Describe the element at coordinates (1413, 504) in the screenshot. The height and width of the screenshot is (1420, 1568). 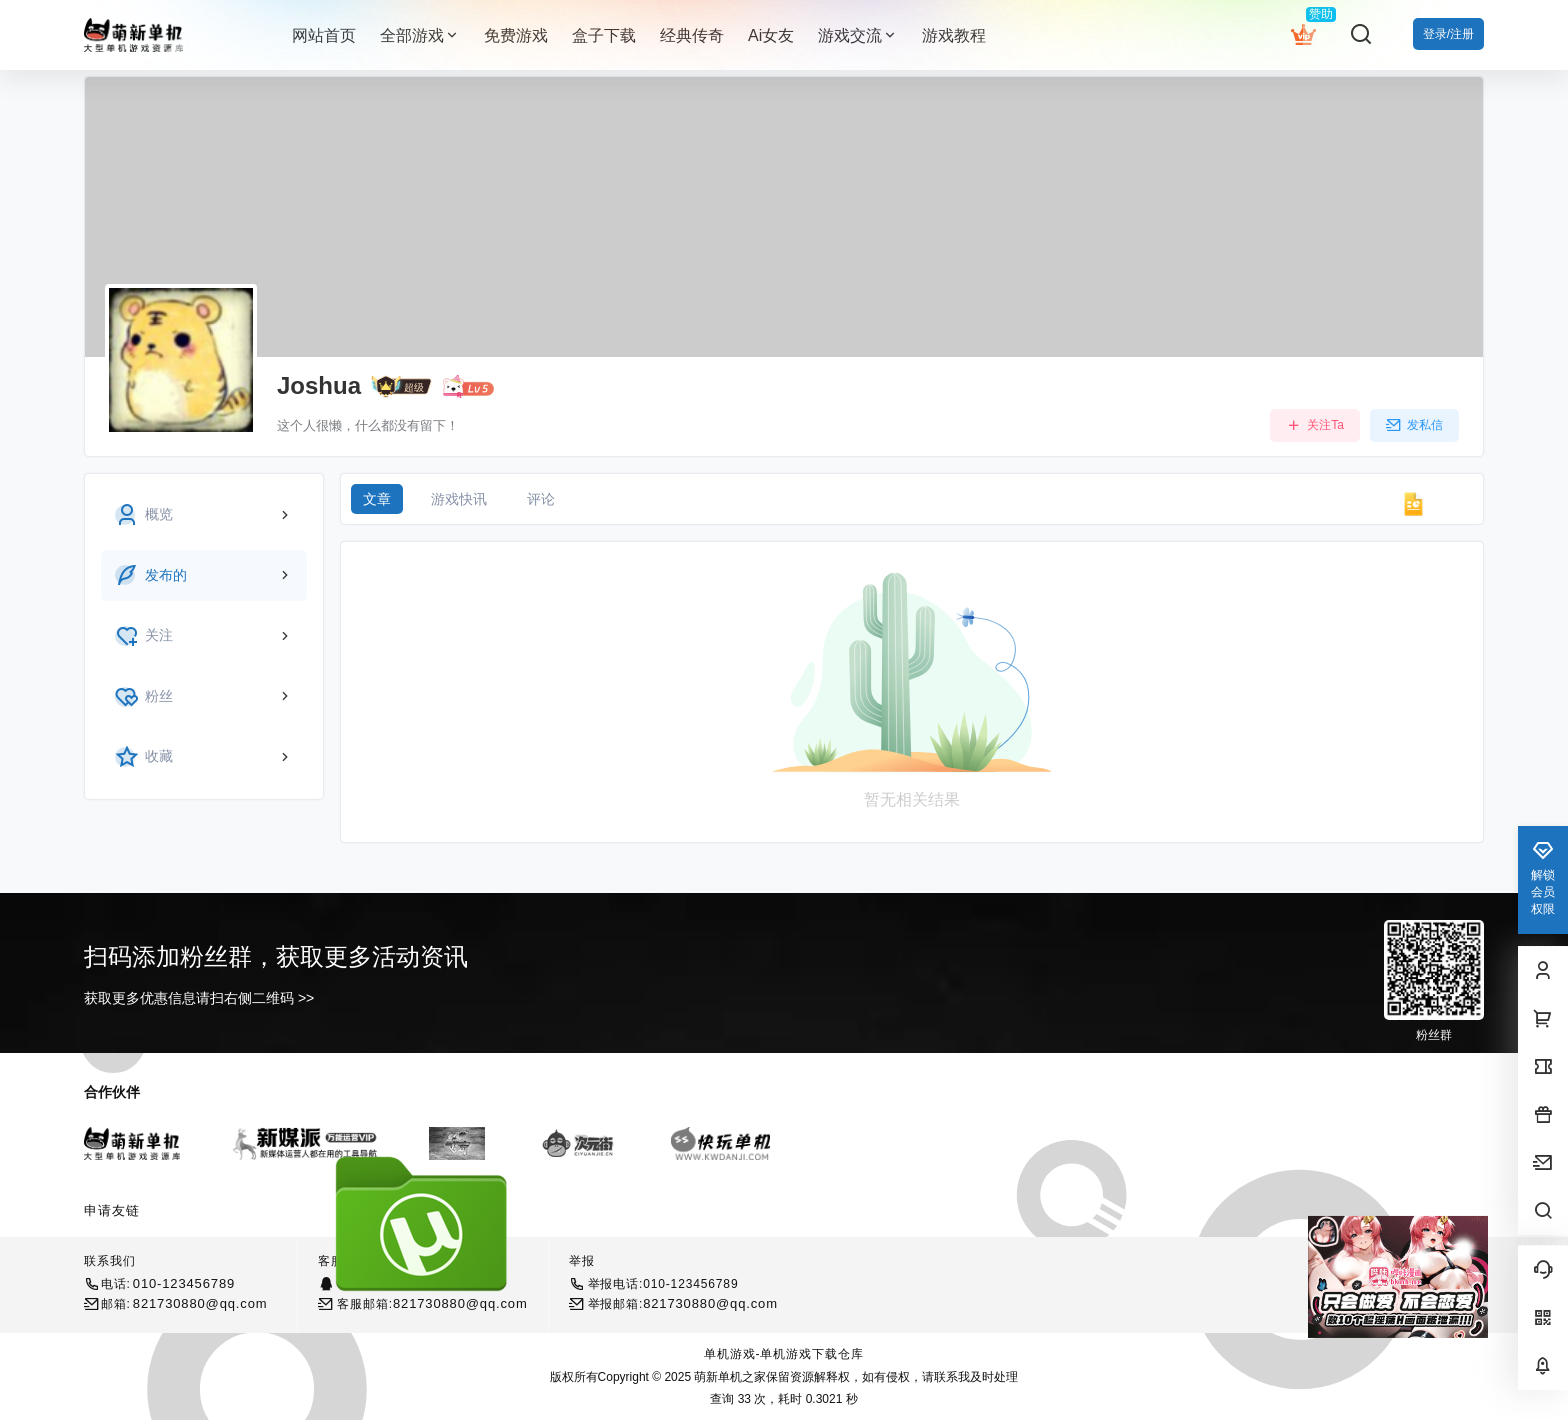
I see `a google slides presentation file` at that location.